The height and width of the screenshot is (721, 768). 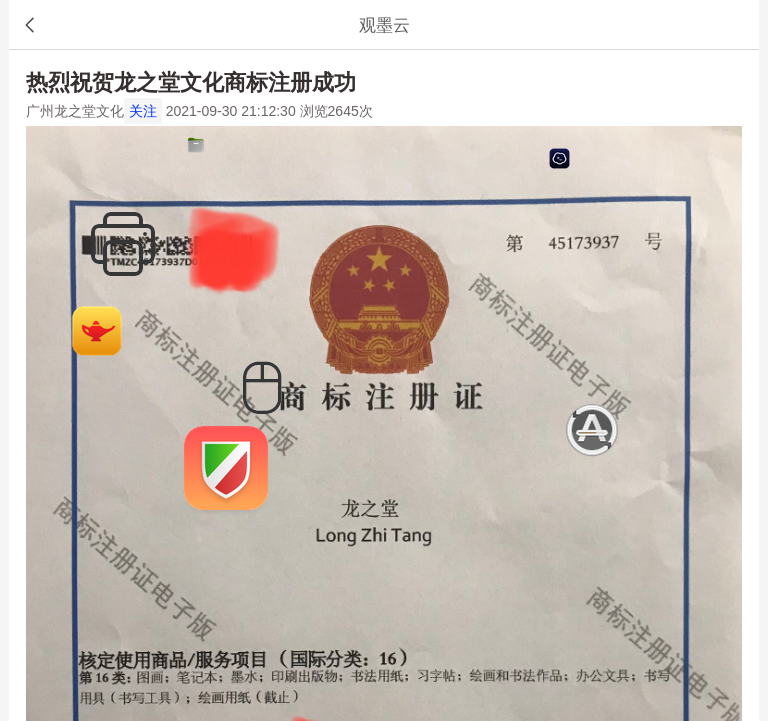 What do you see at coordinates (559, 158) in the screenshot?
I see `open termius ssh client` at bounding box center [559, 158].